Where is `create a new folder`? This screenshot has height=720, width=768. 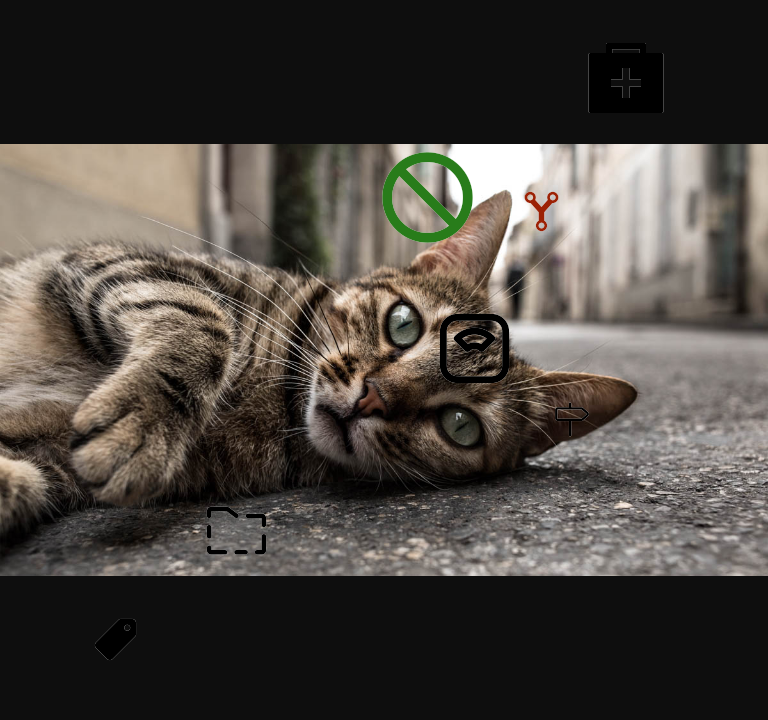 create a new folder is located at coordinates (236, 529).